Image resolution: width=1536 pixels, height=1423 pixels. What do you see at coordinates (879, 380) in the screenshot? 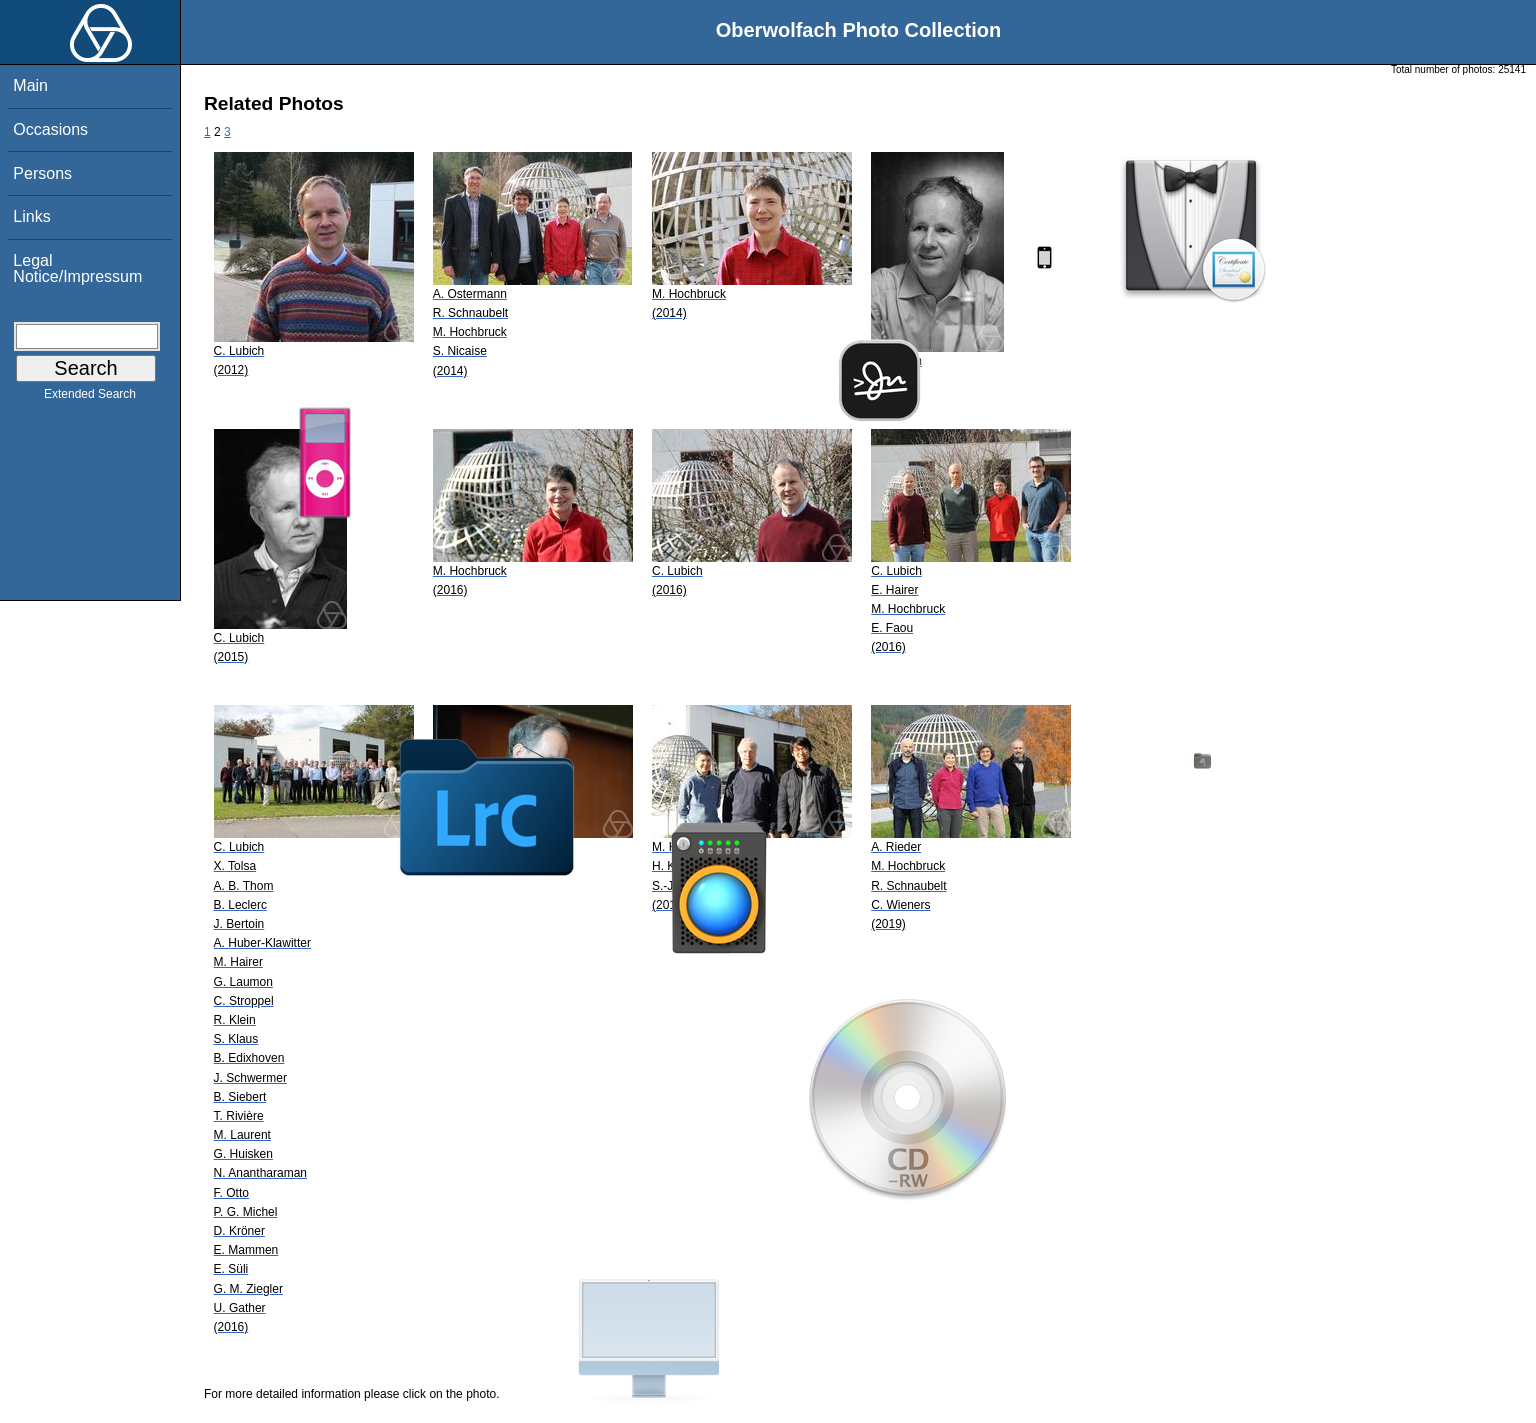
I see `open secretive app for secure key management` at bounding box center [879, 380].